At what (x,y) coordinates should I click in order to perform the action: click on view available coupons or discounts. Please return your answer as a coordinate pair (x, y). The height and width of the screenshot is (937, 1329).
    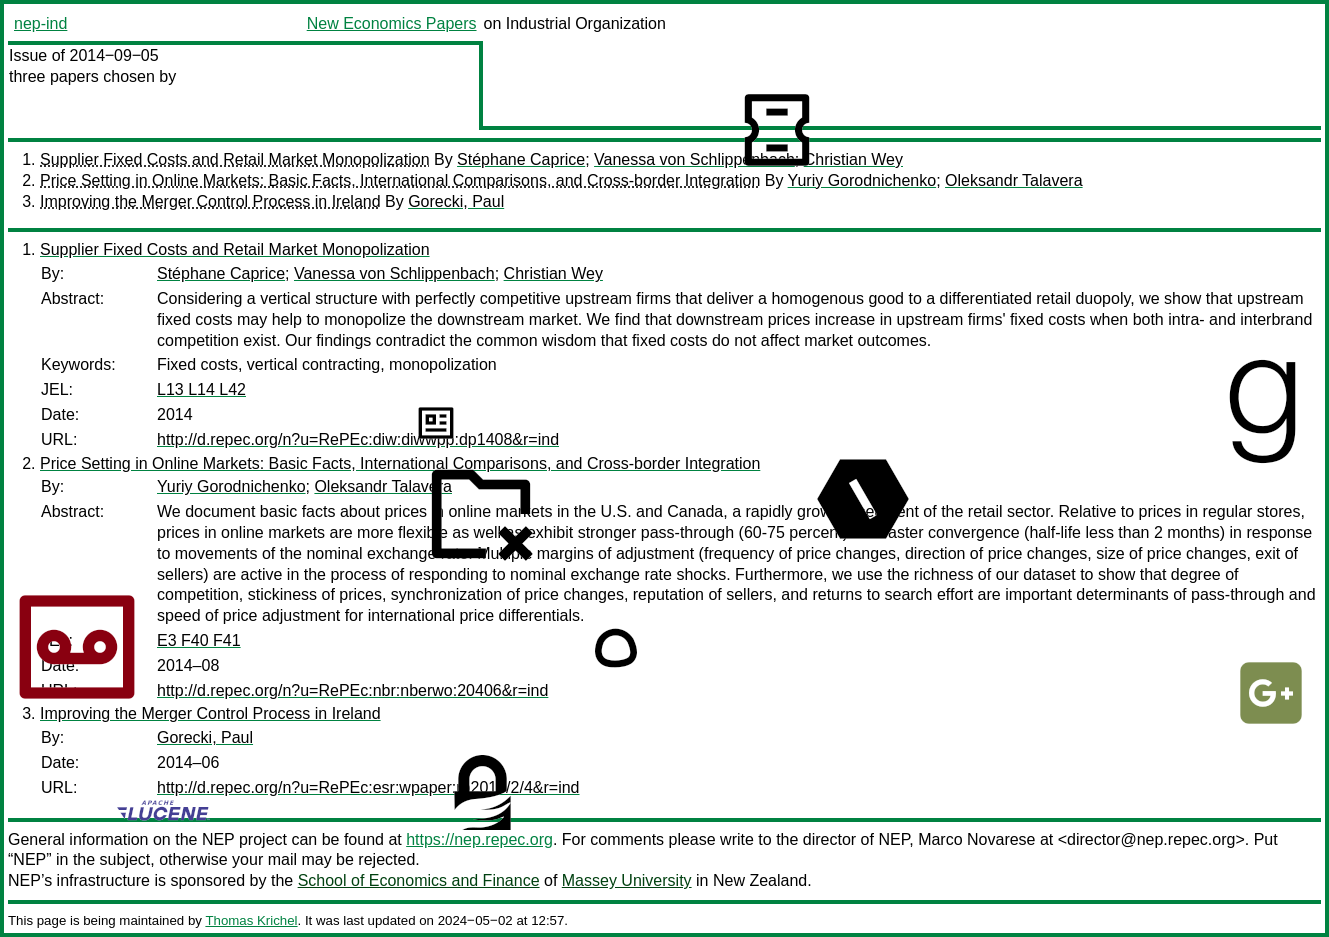
    Looking at the image, I should click on (777, 130).